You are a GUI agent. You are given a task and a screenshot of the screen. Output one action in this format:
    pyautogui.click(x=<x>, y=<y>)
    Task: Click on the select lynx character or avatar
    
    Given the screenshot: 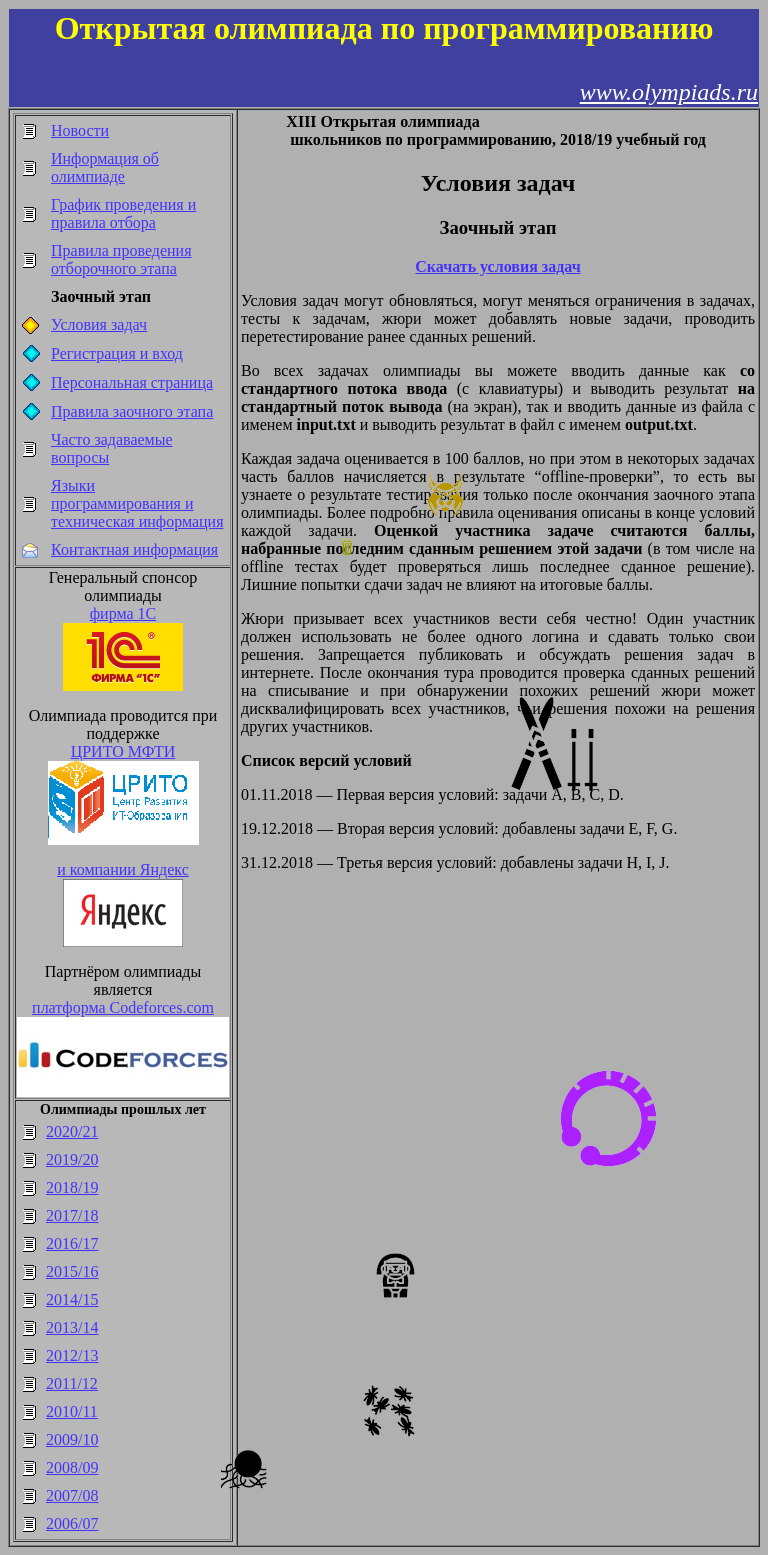 What is the action you would take?
    pyautogui.click(x=445, y=493)
    